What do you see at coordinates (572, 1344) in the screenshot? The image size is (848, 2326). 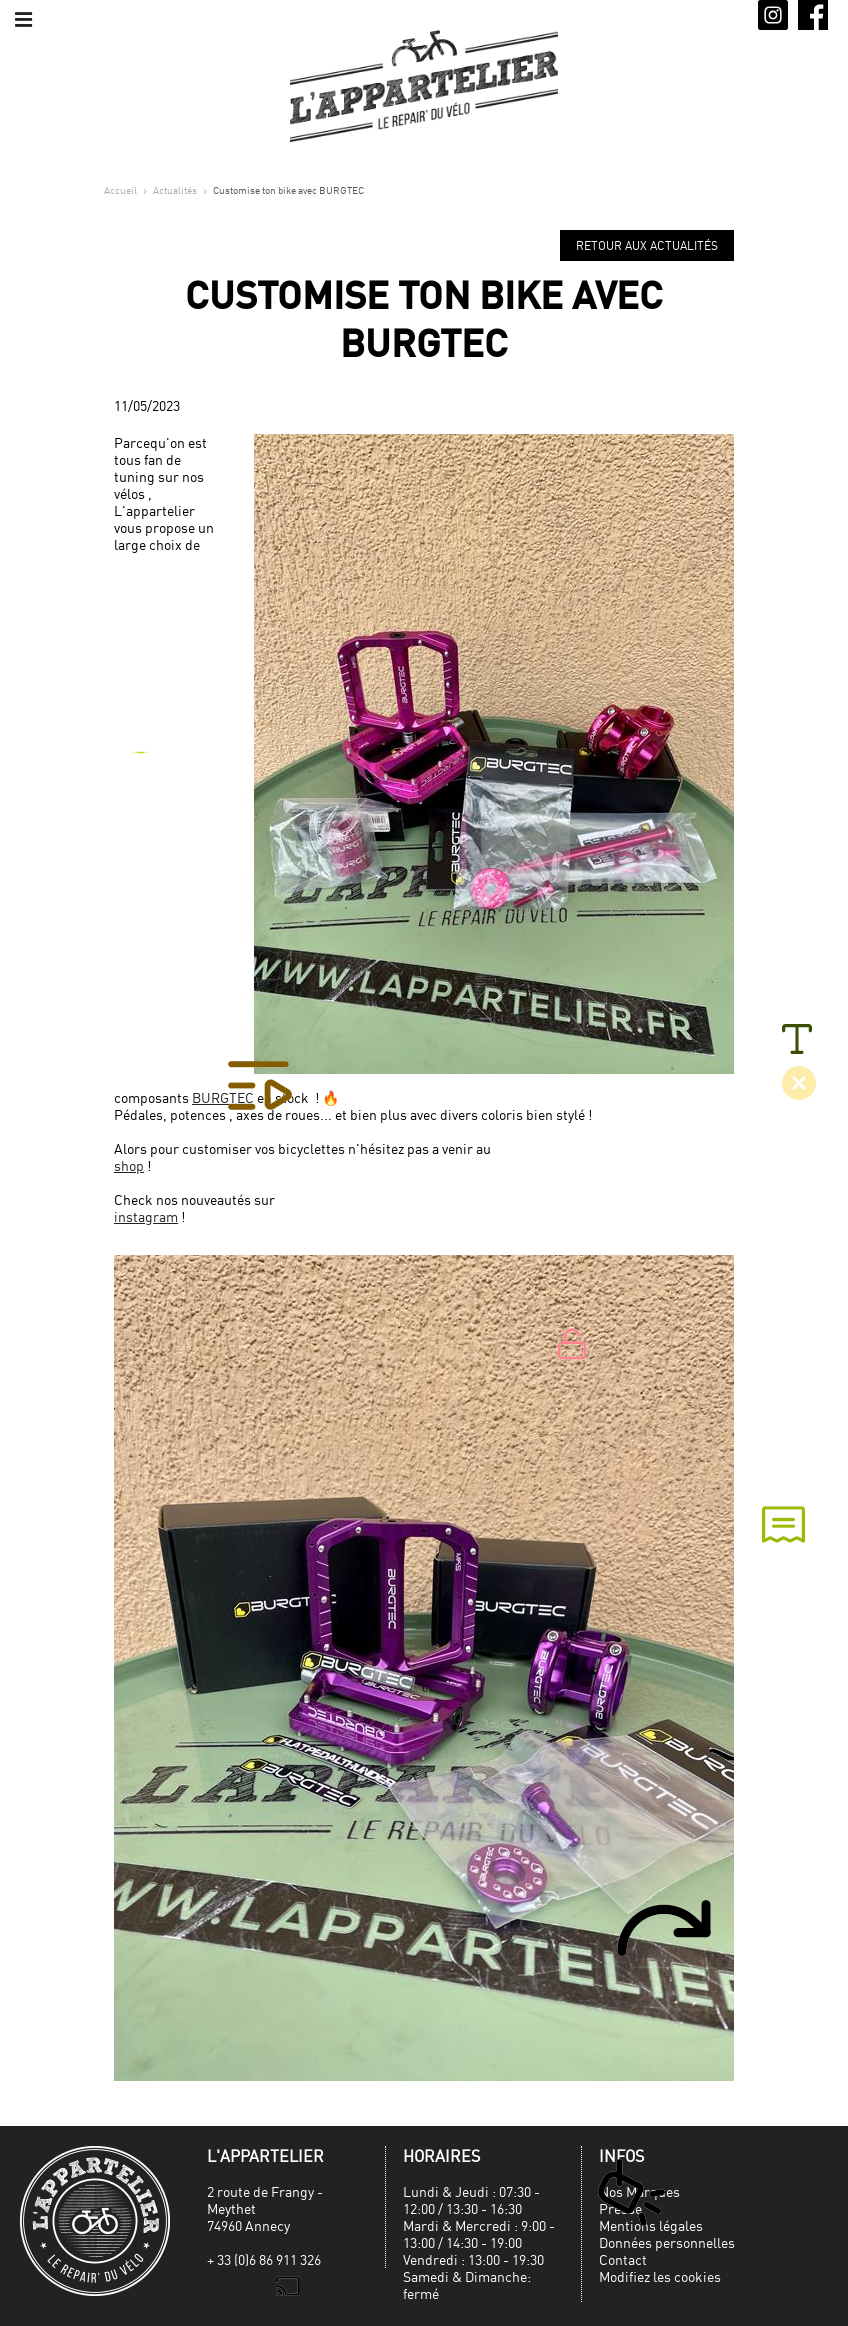 I see `unlocked or unsecured state` at bounding box center [572, 1344].